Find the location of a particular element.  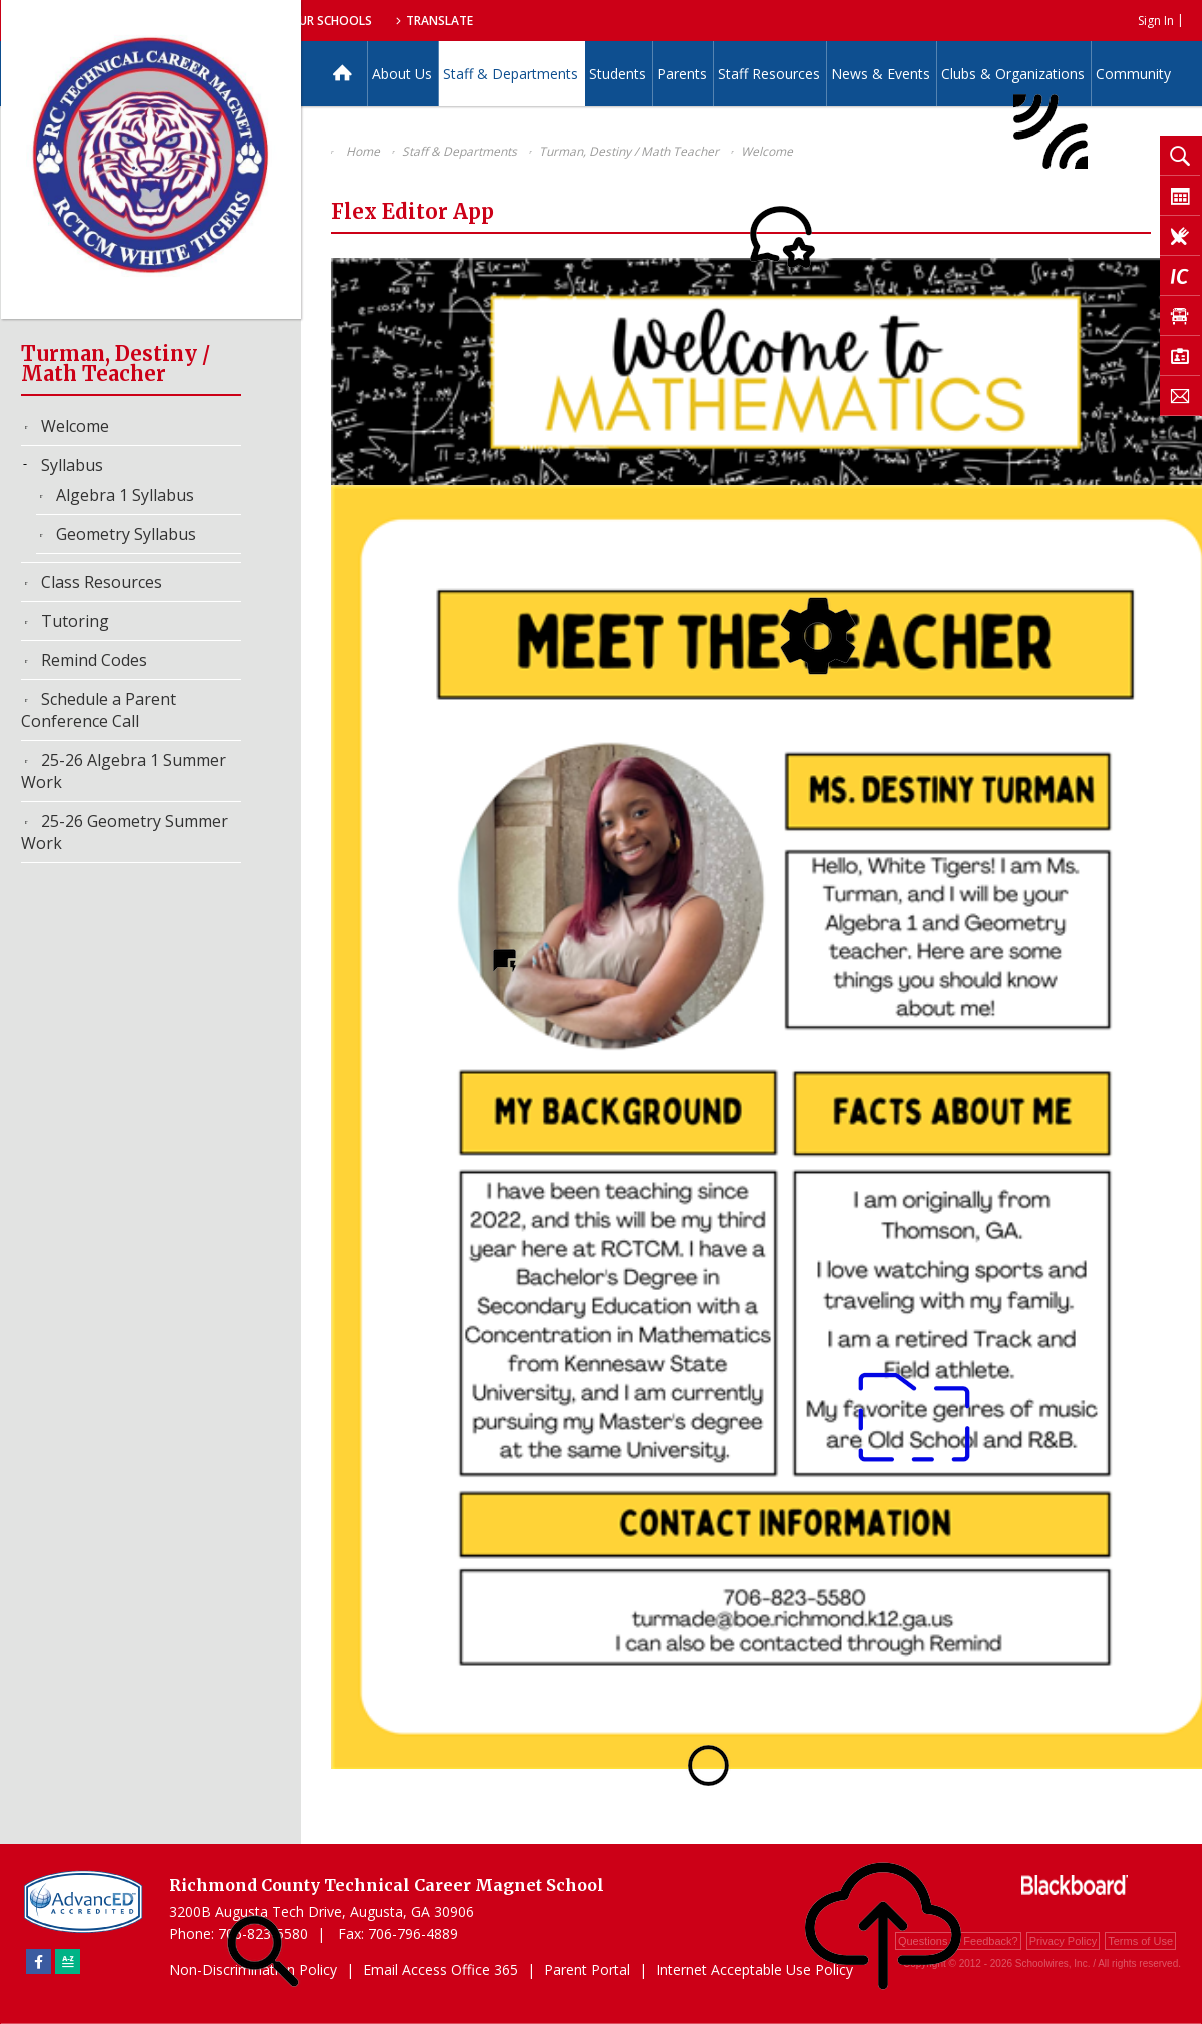

unselected radio button or toggle option is located at coordinates (708, 1765).